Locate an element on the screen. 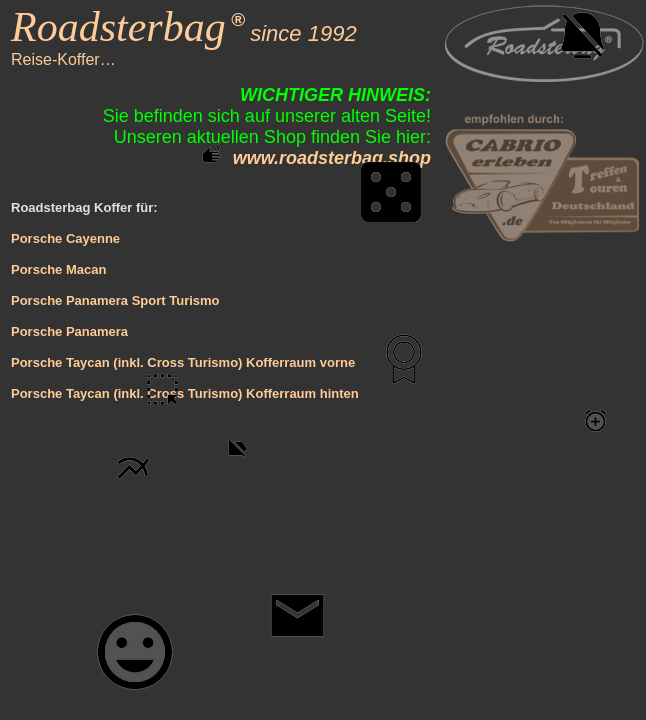 This screenshot has height=720, width=646. add a new alarm is located at coordinates (595, 420).